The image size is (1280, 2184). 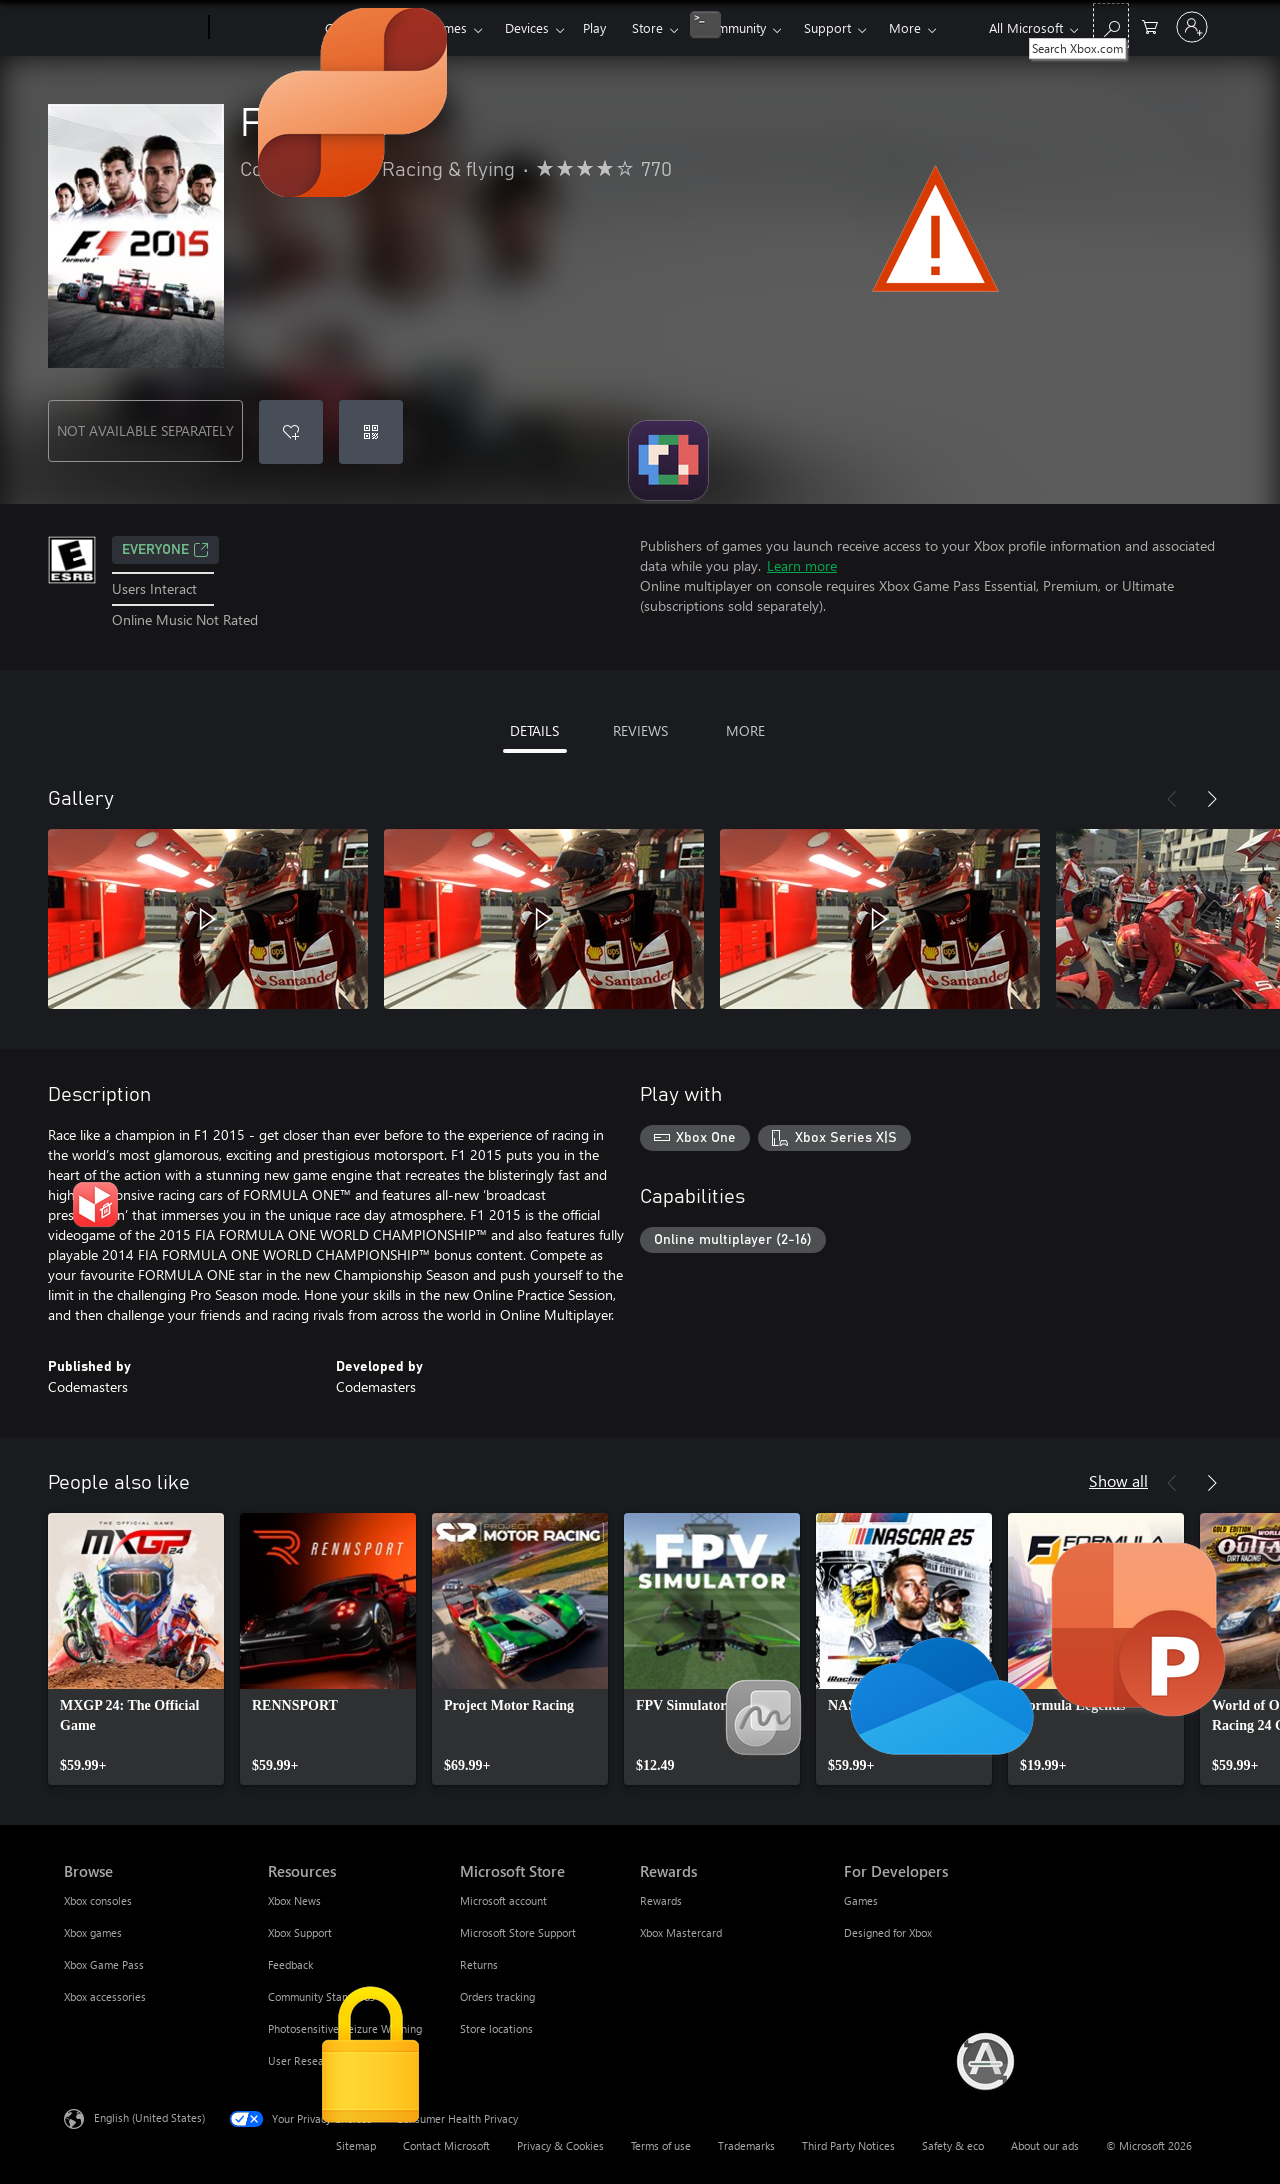 I want to click on lock or secure this item, so click(x=370, y=2054).